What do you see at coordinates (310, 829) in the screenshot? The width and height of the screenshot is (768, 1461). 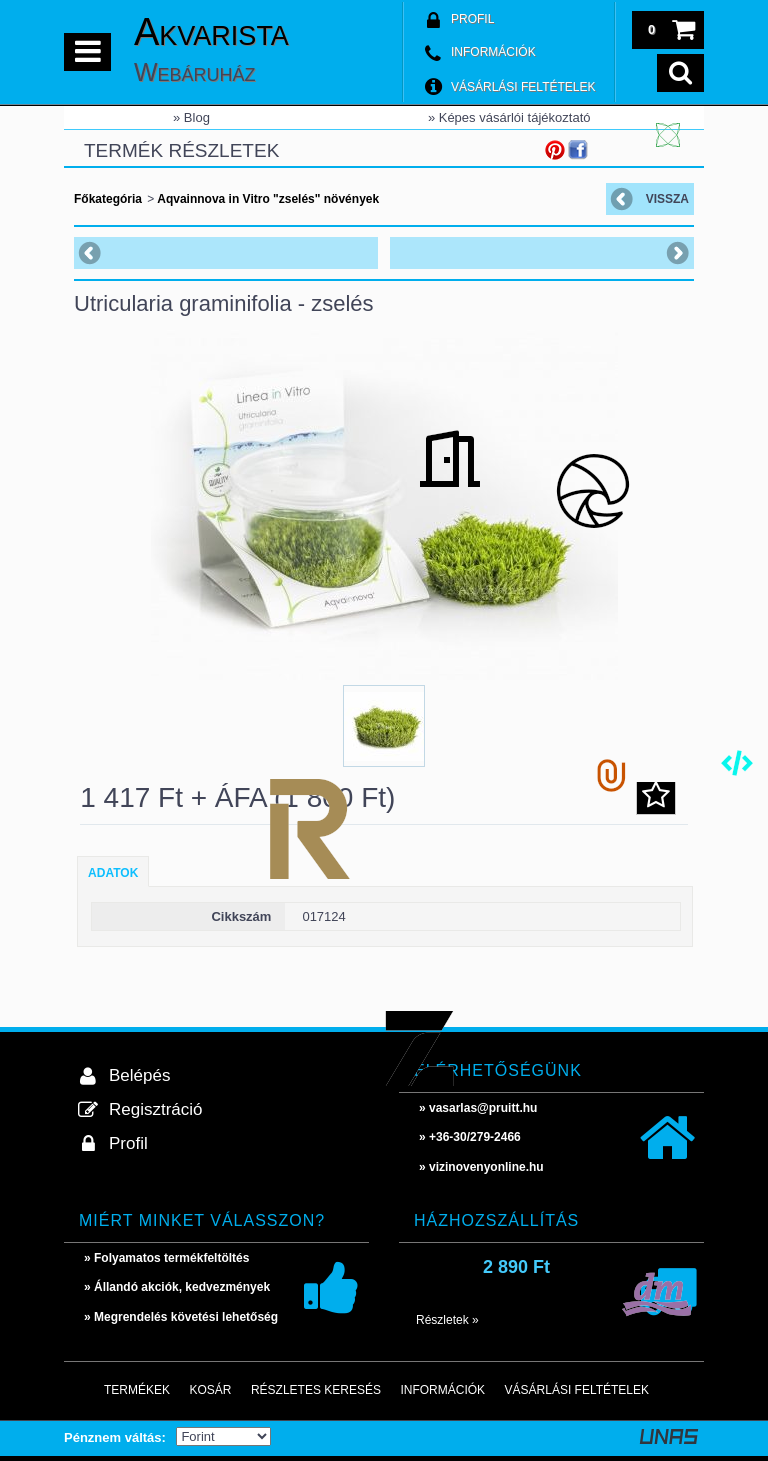 I see `open the Revolut banking app` at bounding box center [310, 829].